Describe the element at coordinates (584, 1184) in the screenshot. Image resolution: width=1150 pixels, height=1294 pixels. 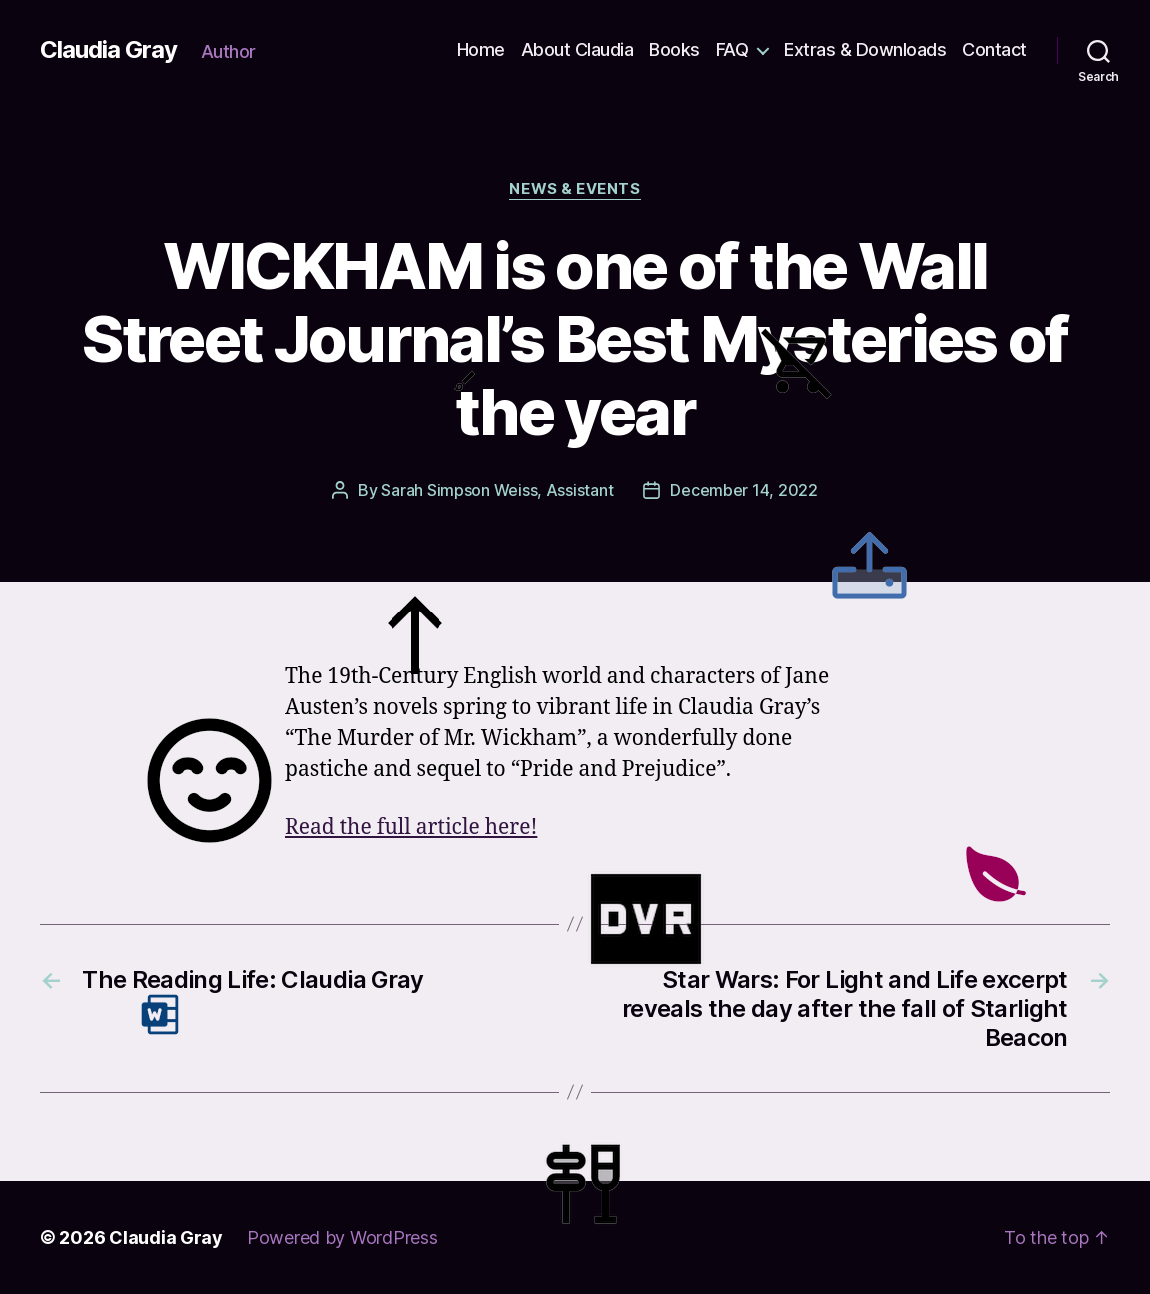
I see `browse tapas or small plates menu` at that location.